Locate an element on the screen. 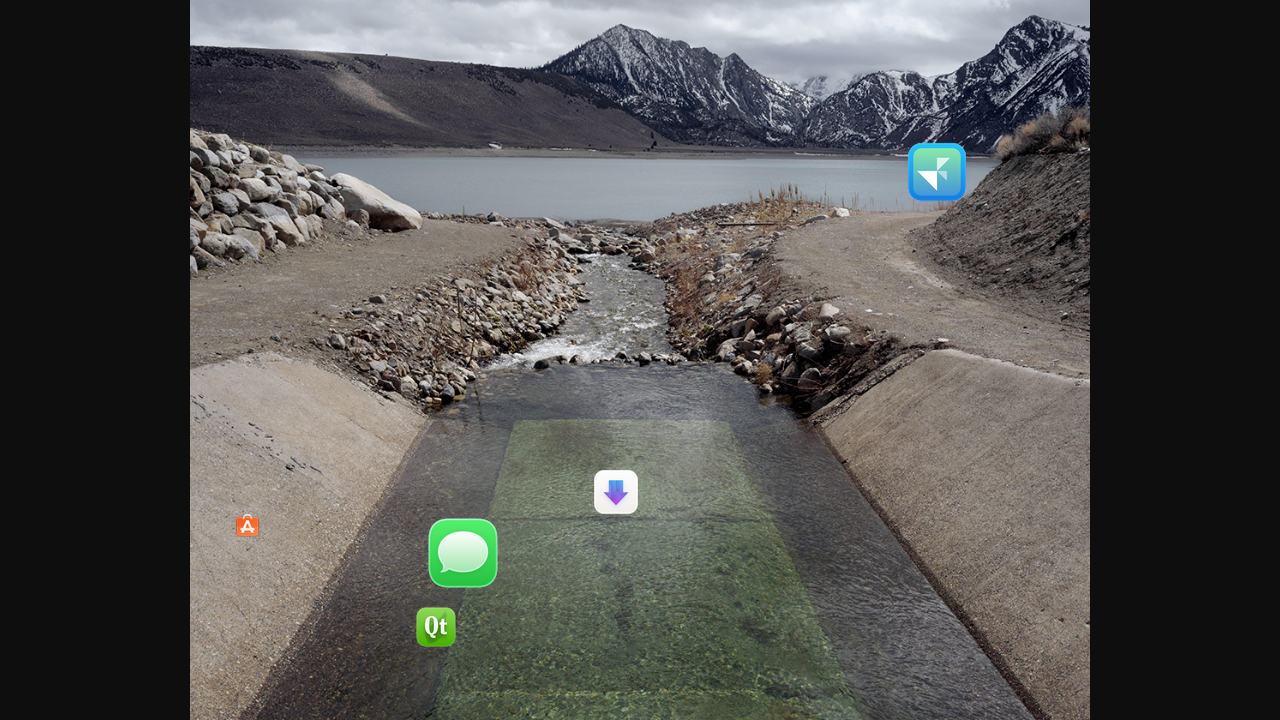  open polari IRC chat application is located at coordinates (463, 553).